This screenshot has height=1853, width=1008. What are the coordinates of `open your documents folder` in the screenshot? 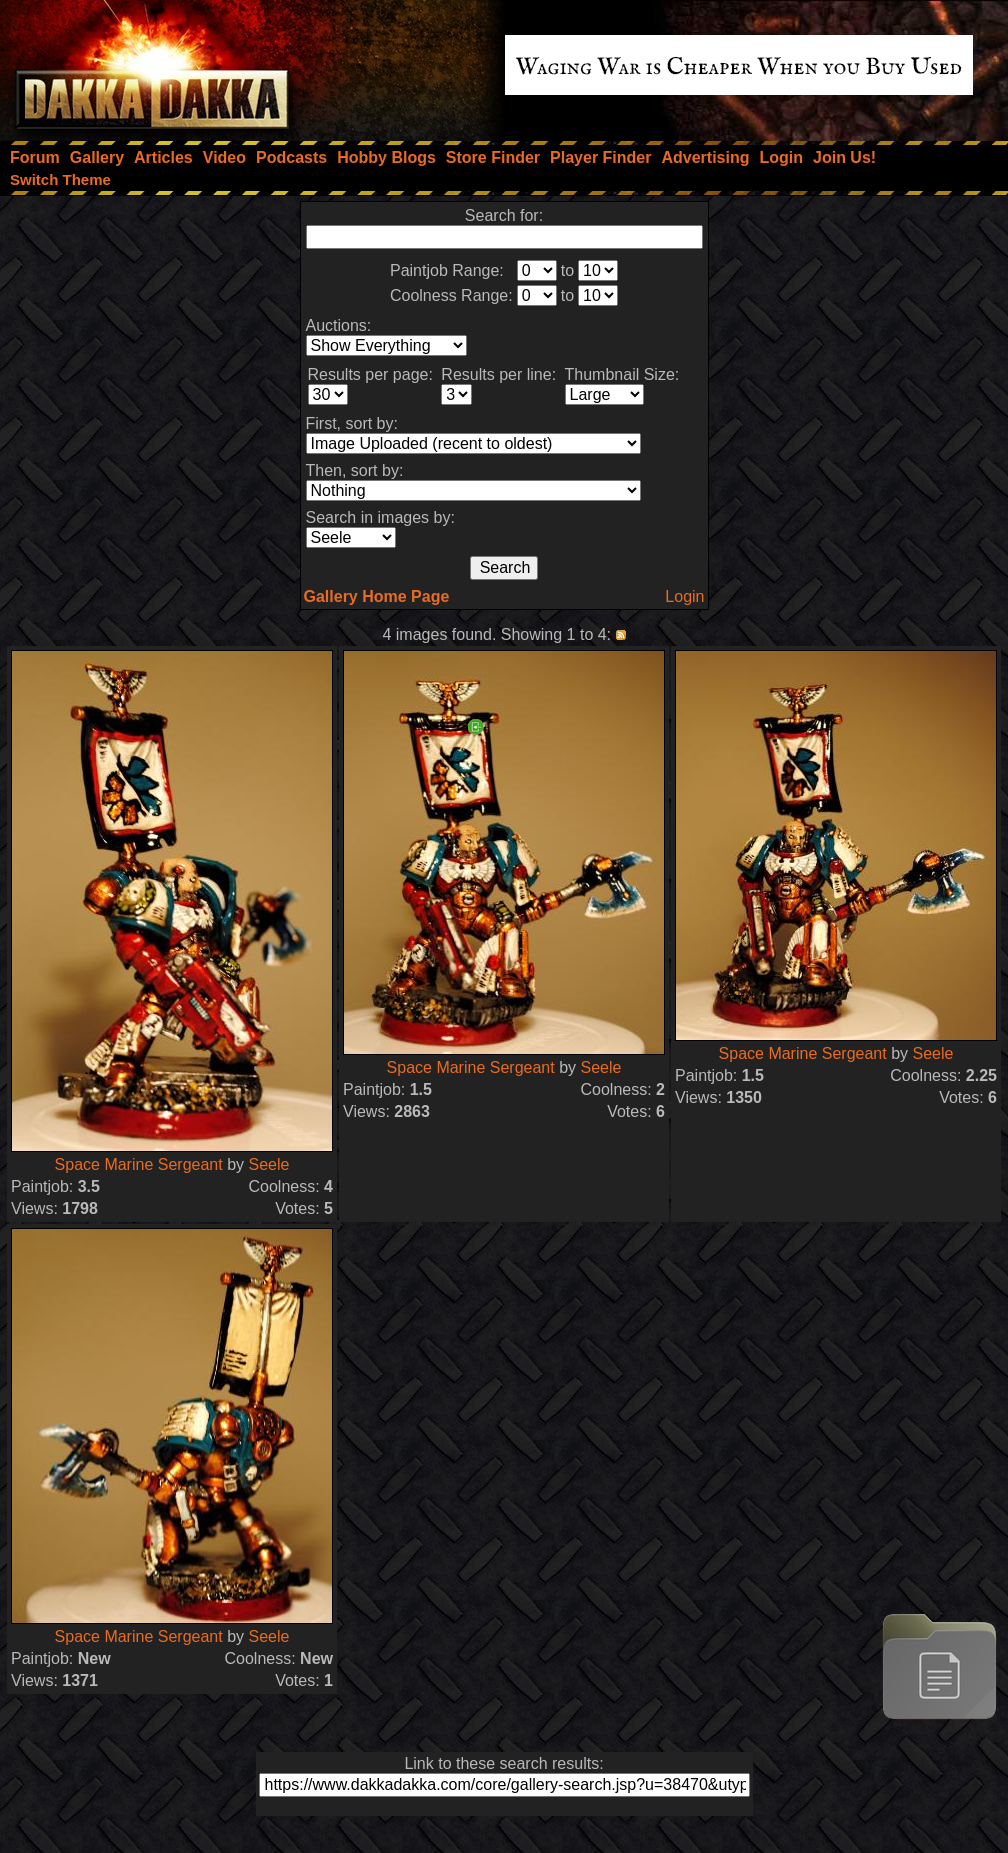 It's located at (939, 1666).